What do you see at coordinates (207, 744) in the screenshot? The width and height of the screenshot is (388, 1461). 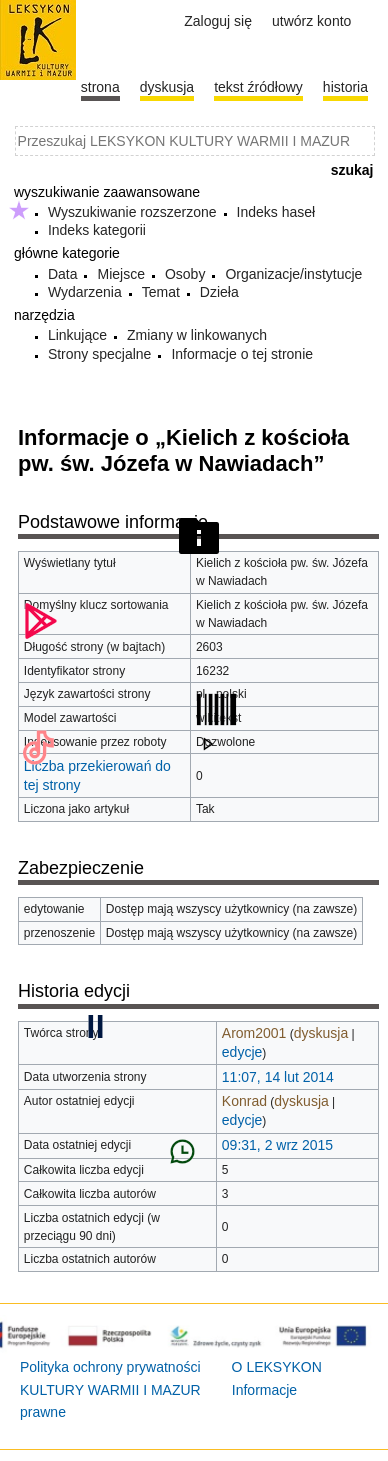 I see `play media or video content` at bounding box center [207, 744].